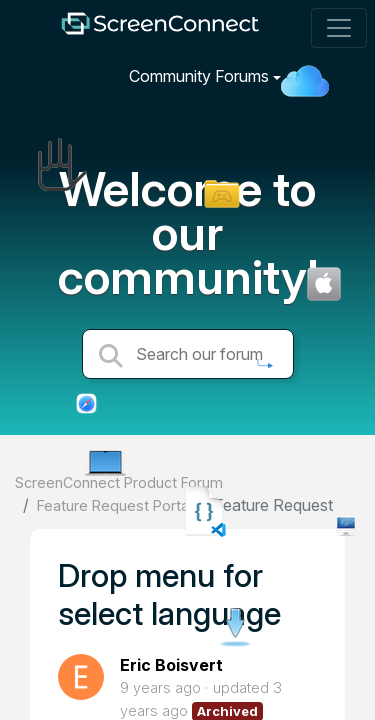 The height and width of the screenshot is (720, 375). I want to click on access privacy settings, so click(61, 164).